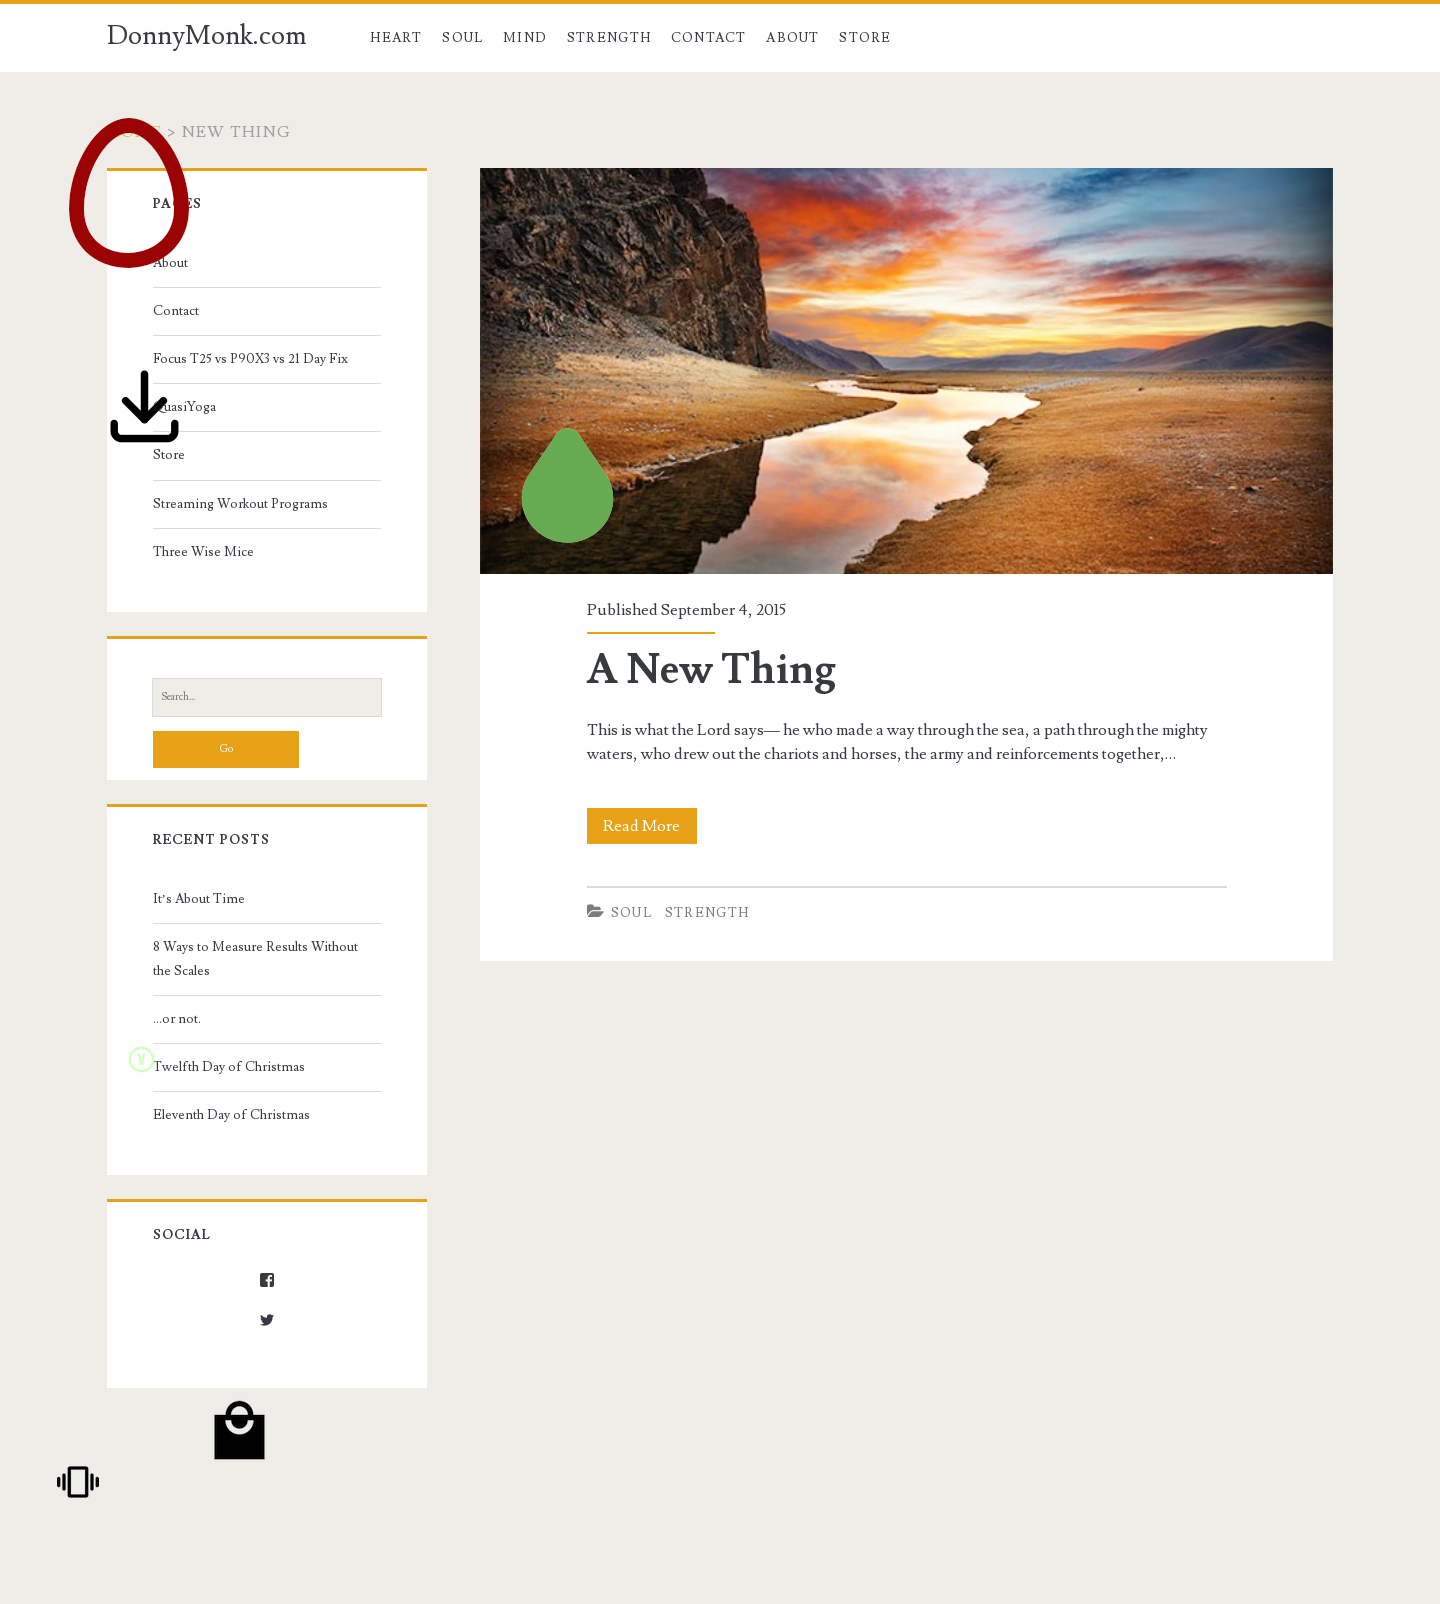 This screenshot has height=1604, width=1440. What do you see at coordinates (239, 1431) in the screenshot?
I see `open shopping bag or cart` at bounding box center [239, 1431].